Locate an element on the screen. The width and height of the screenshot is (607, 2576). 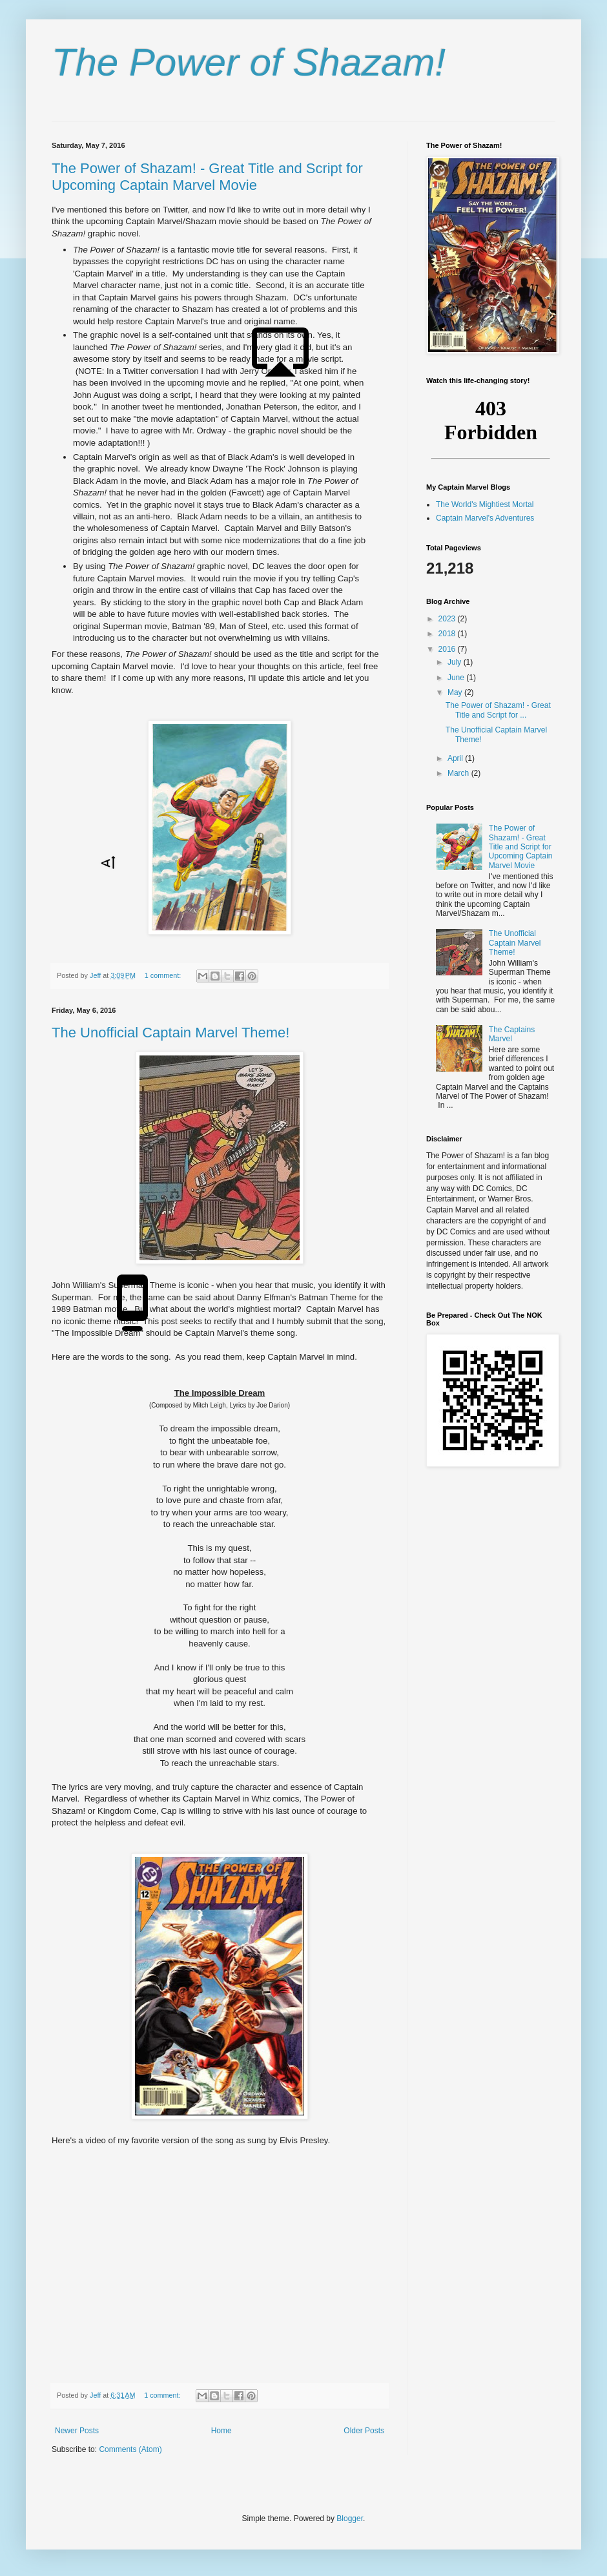
rotate text orientation upward is located at coordinates (108, 862).